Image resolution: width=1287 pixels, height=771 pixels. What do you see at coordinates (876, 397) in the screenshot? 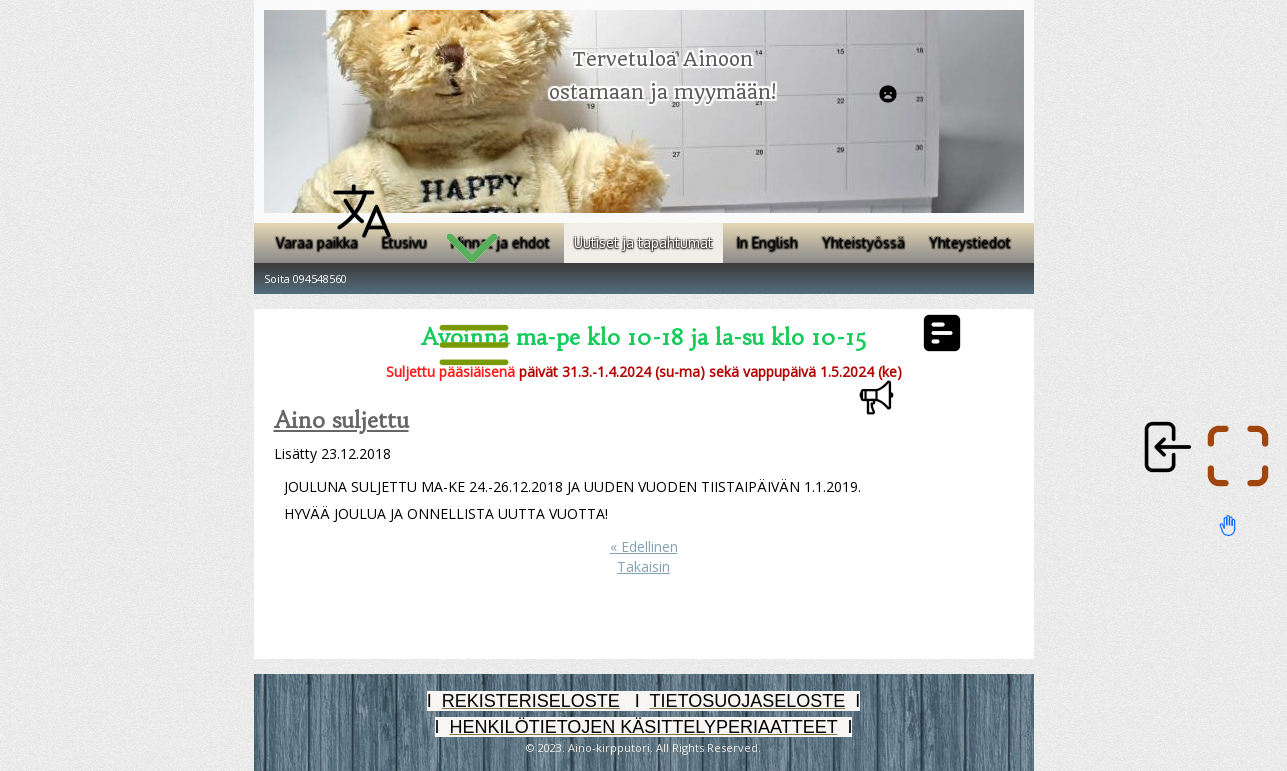
I see `make an announcement or broadcast` at bounding box center [876, 397].